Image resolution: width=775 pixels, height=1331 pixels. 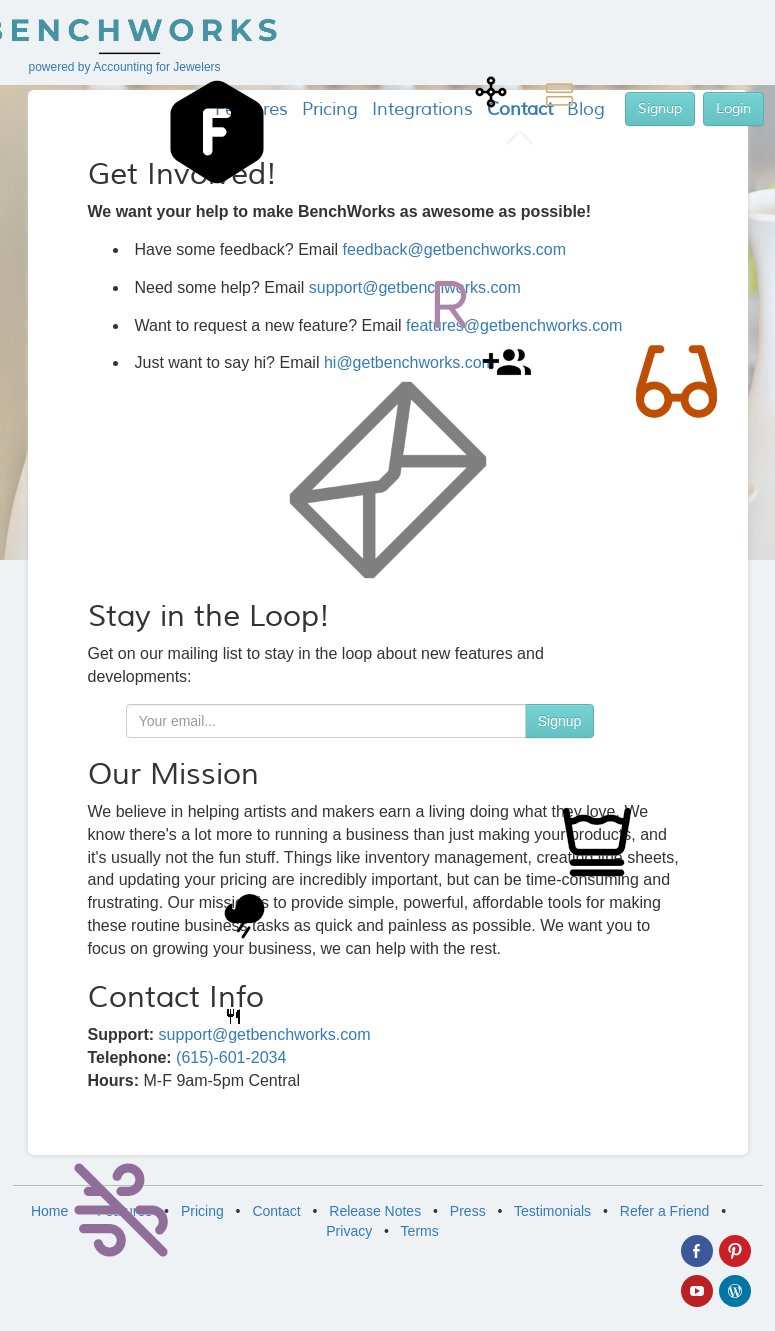 What do you see at coordinates (676, 381) in the screenshot?
I see `view or access reading mode` at bounding box center [676, 381].